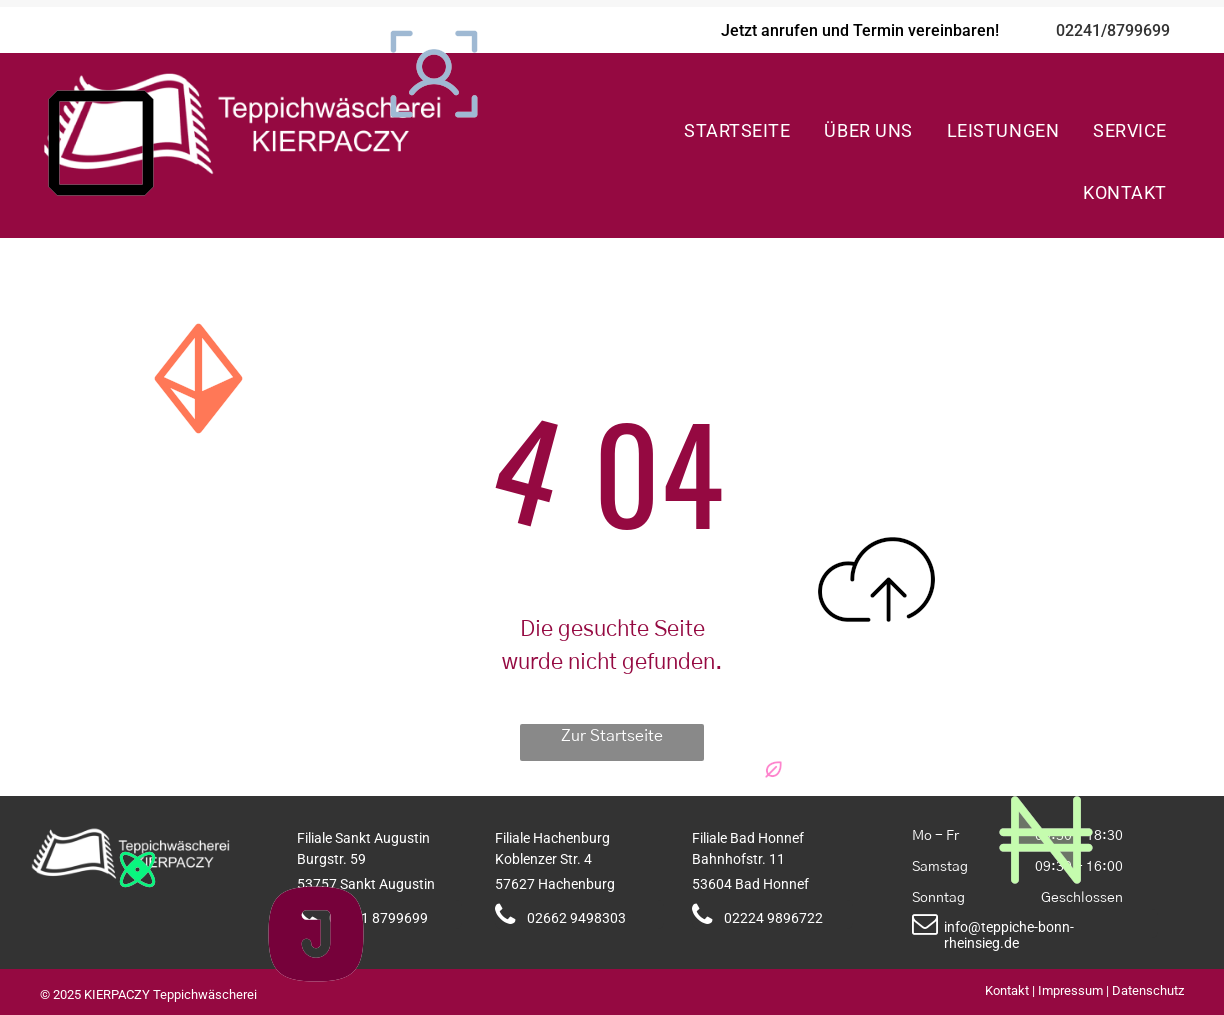 This screenshot has width=1224, height=1015. Describe the element at coordinates (101, 143) in the screenshot. I see `stop debugging session` at that location.